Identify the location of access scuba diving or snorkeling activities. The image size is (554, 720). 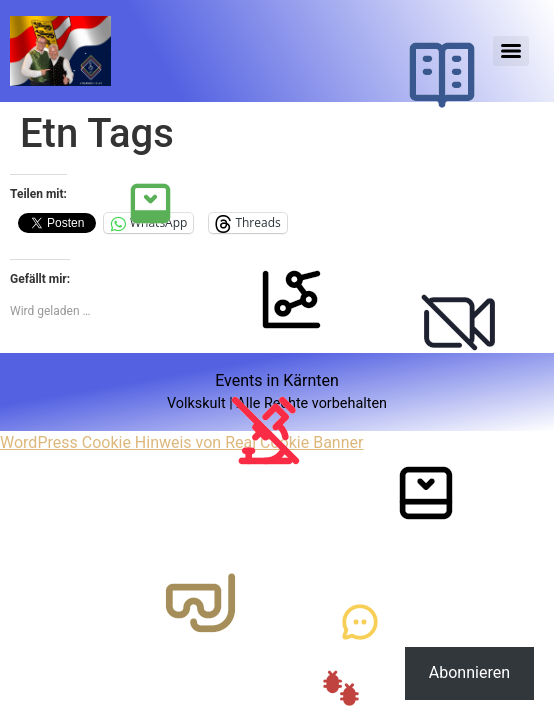
(200, 604).